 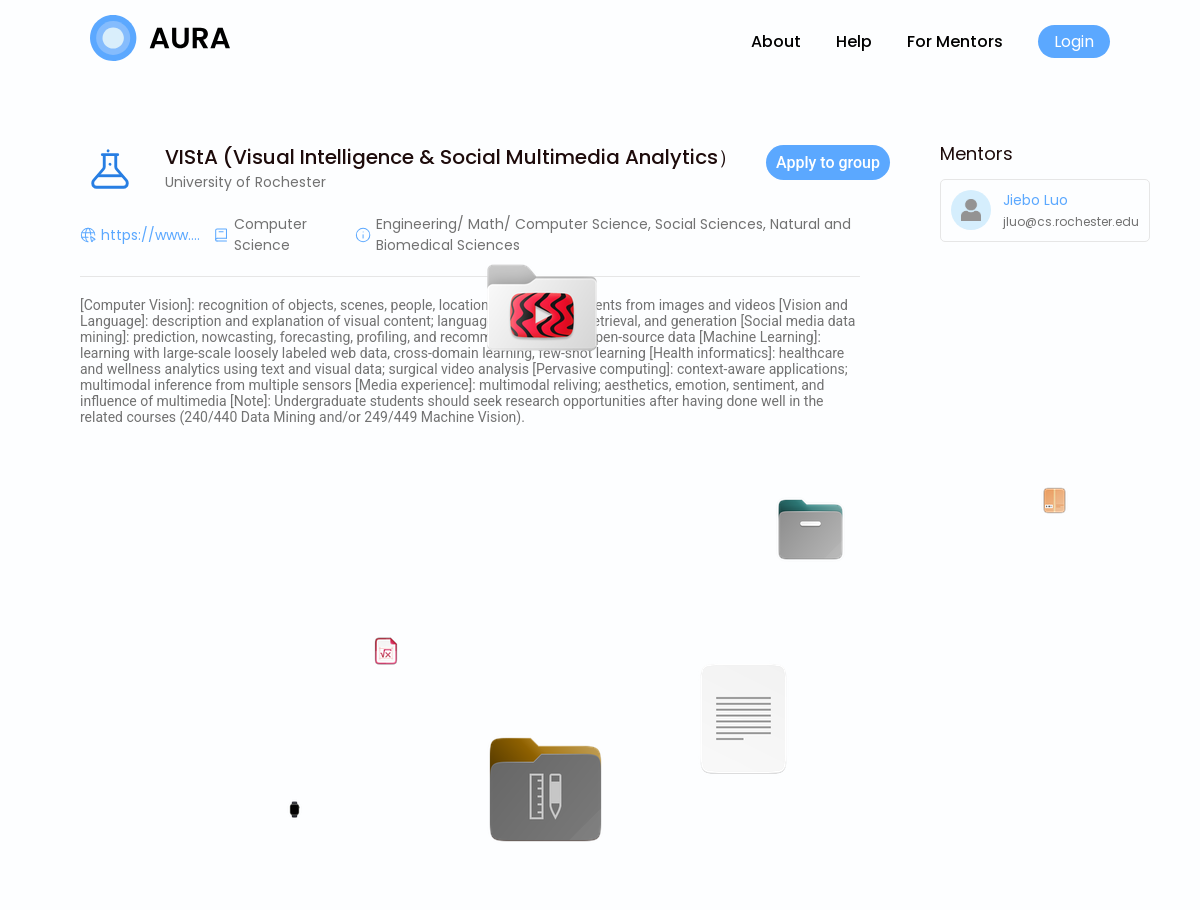 What do you see at coordinates (386, 651) in the screenshot?
I see `open an opendocument formula template file` at bounding box center [386, 651].